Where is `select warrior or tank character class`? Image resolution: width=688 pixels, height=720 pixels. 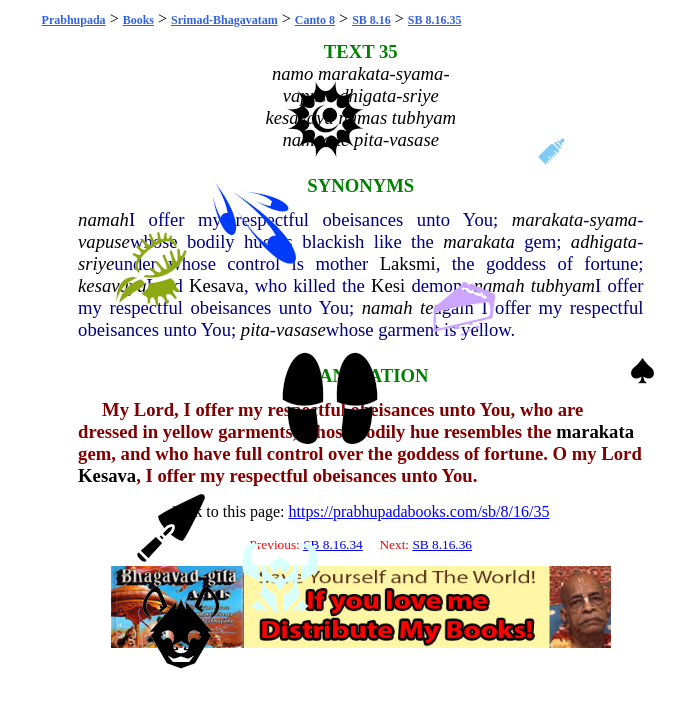
select warrior or tank character class is located at coordinates (280, 578).